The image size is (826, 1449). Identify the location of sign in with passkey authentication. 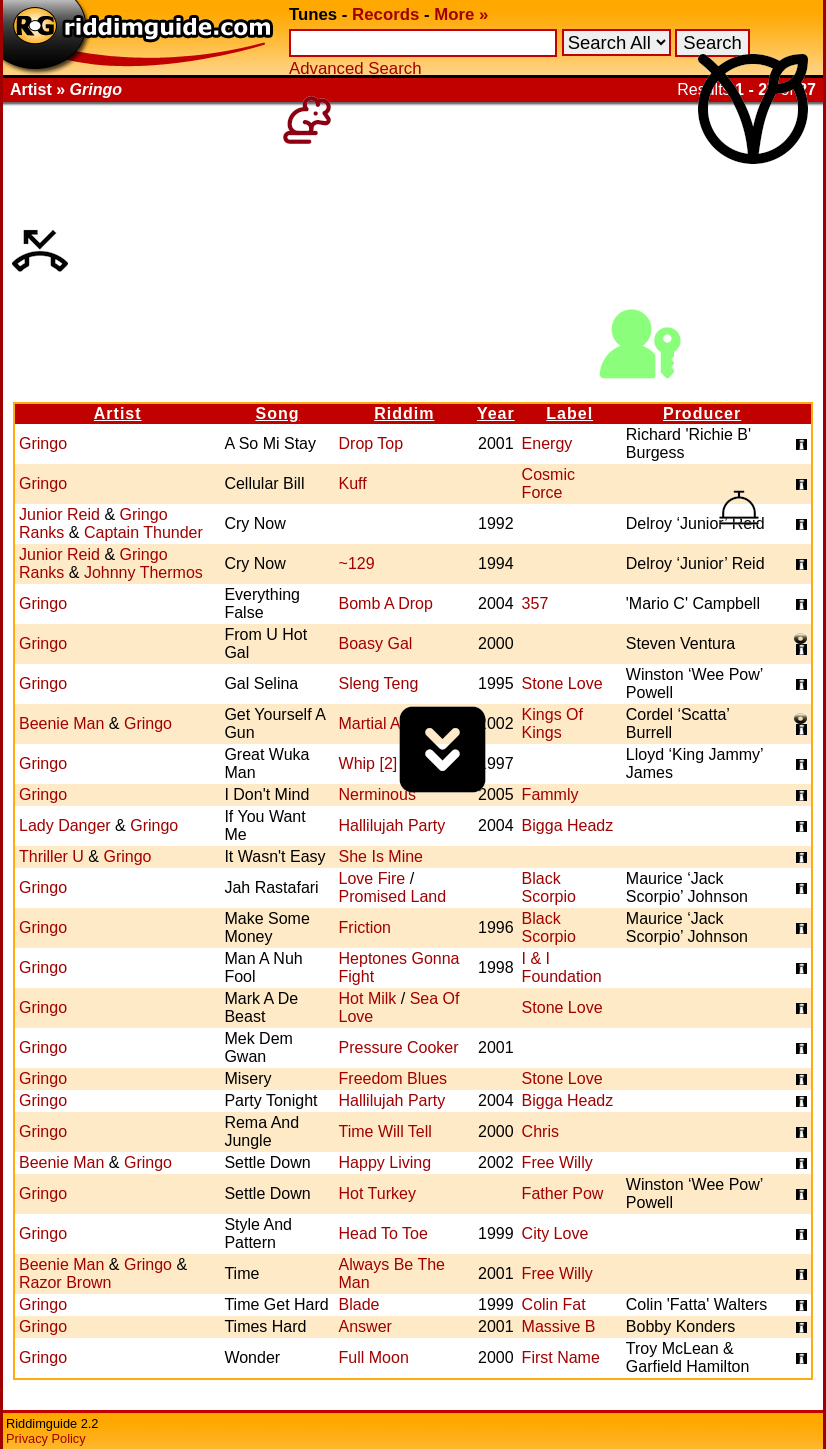
(639, 346).